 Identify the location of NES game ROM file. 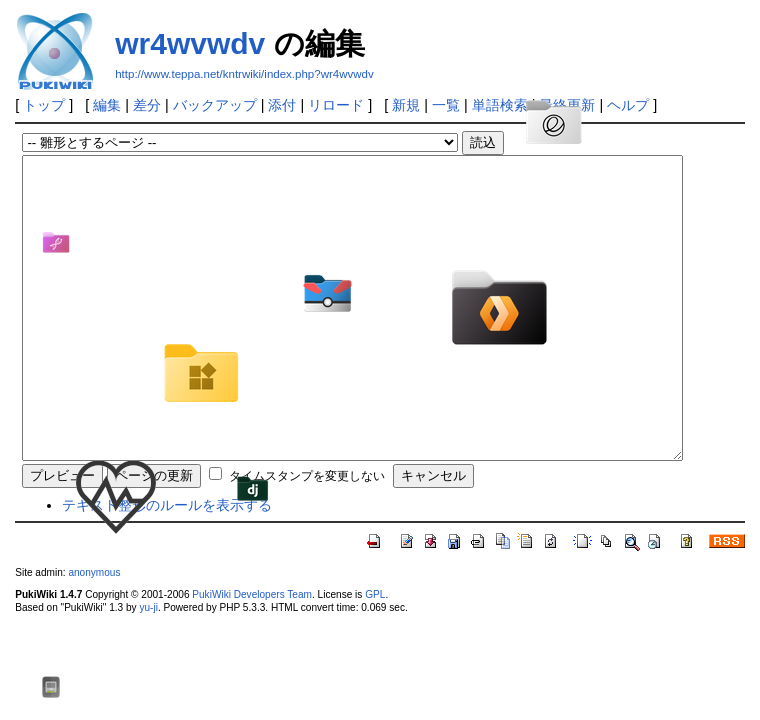
(51, 687).